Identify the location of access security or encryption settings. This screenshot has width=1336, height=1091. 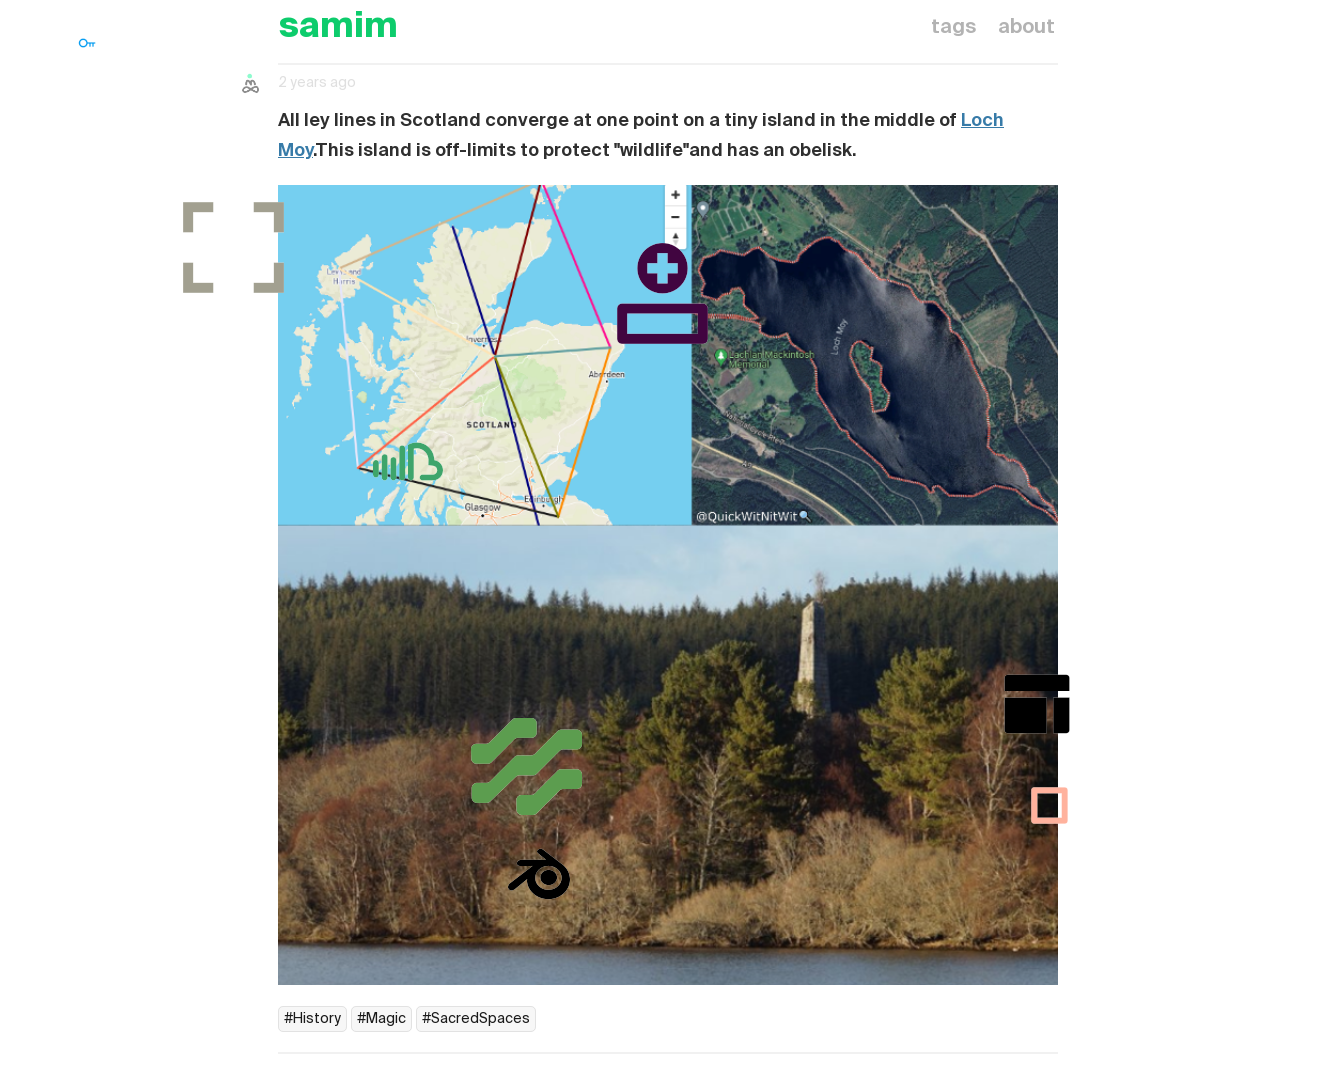
(87, 43).